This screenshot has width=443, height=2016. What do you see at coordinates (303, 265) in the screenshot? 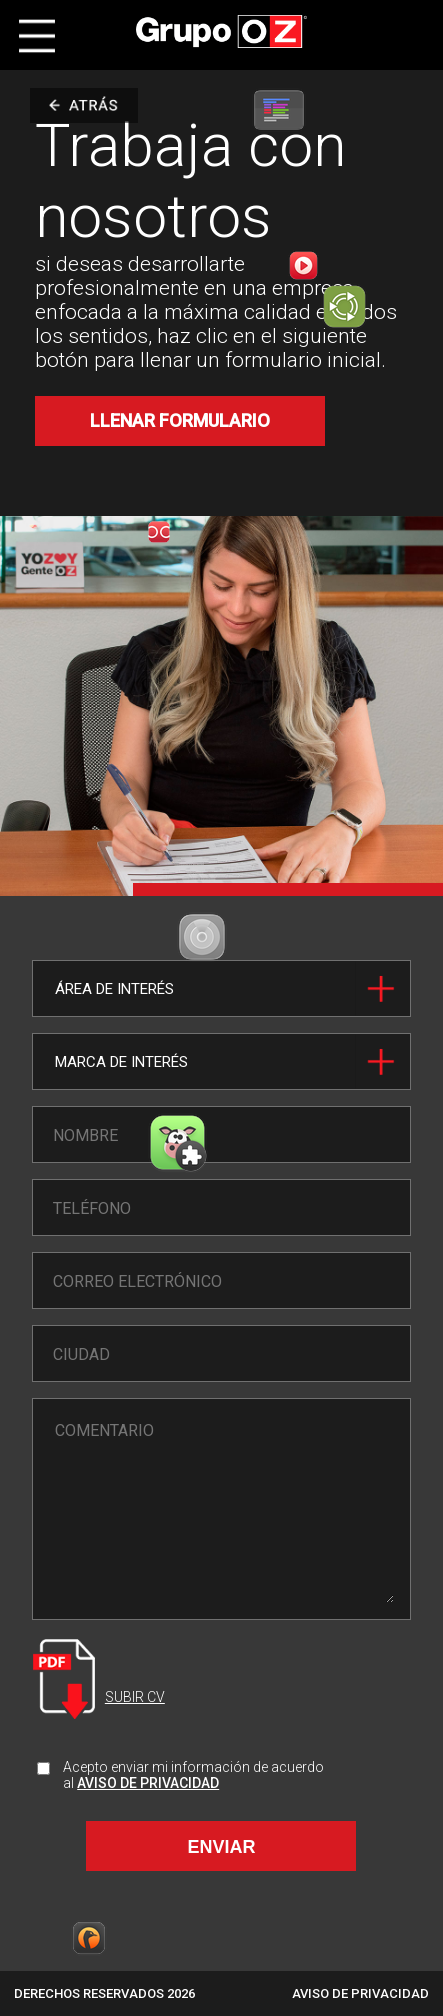
I see `open youtube music desktop app` at bounding box center [303, 265].